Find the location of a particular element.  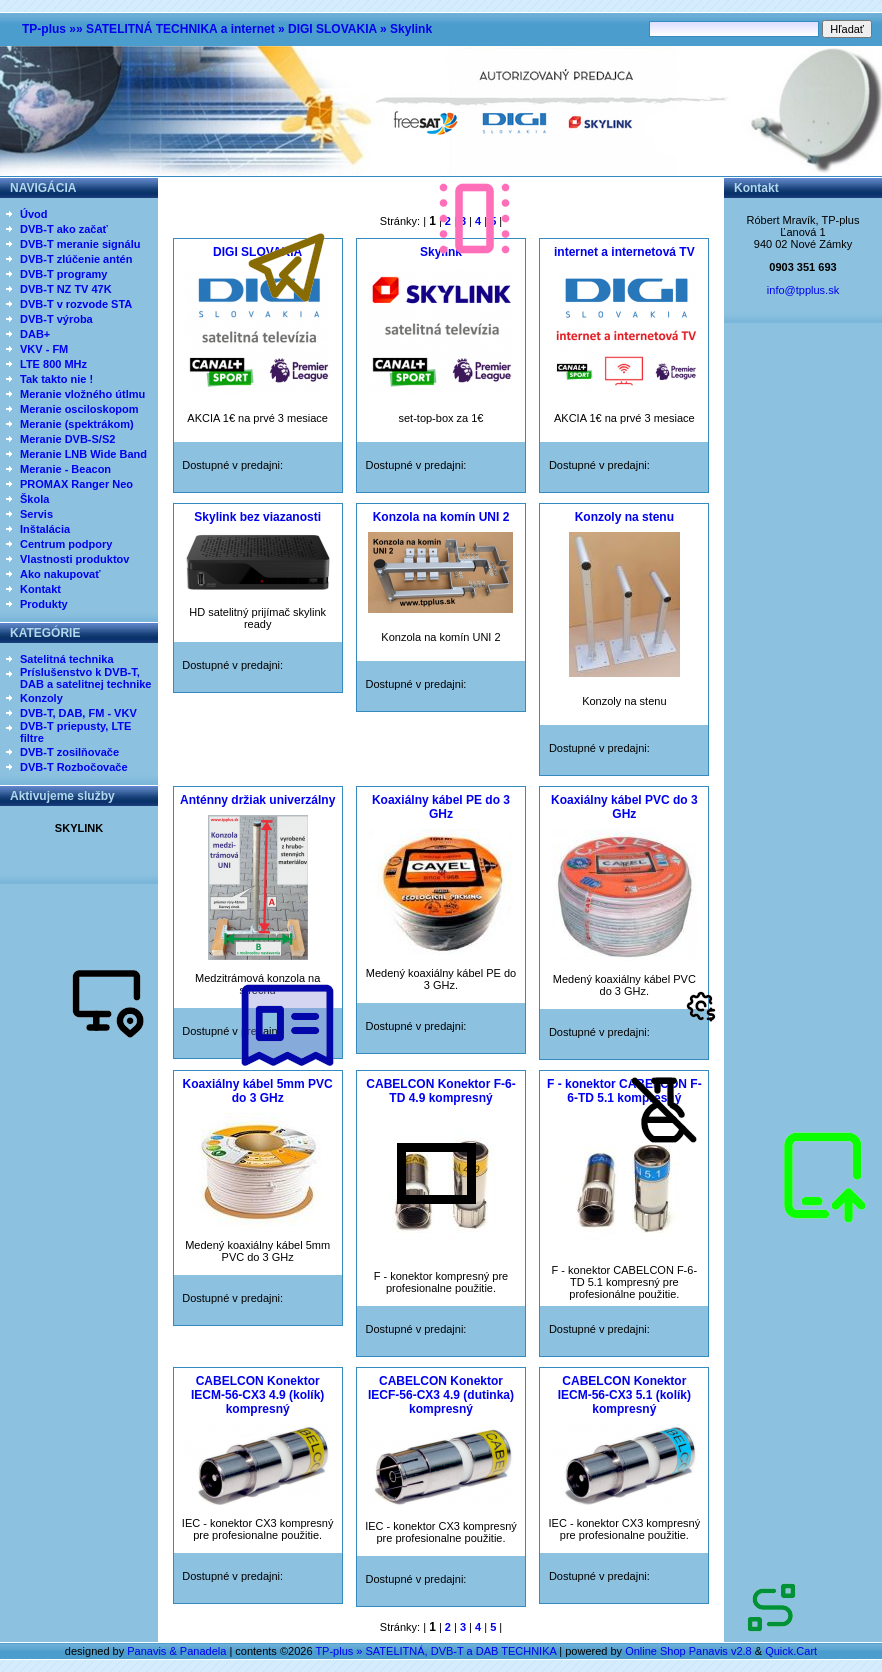

view route between two points is located at coordinates (771, 1607).